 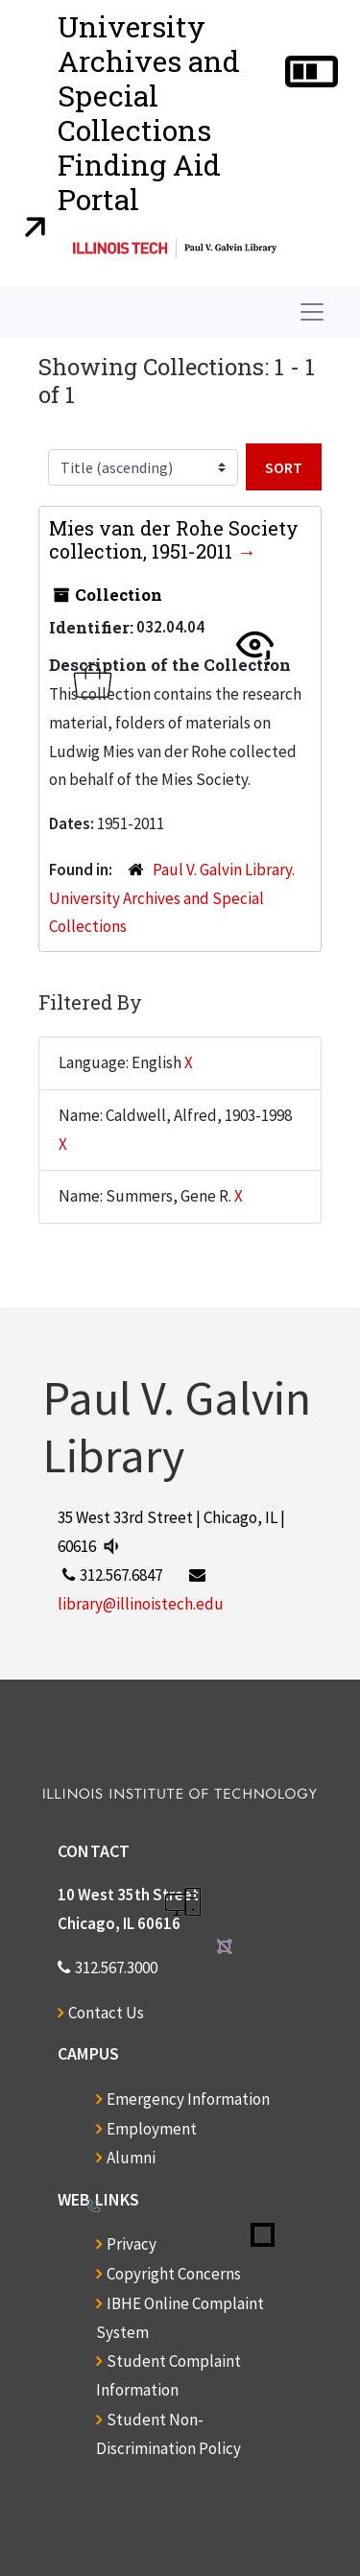 I want to click on make a phone call, so click(x=94, y=2206).